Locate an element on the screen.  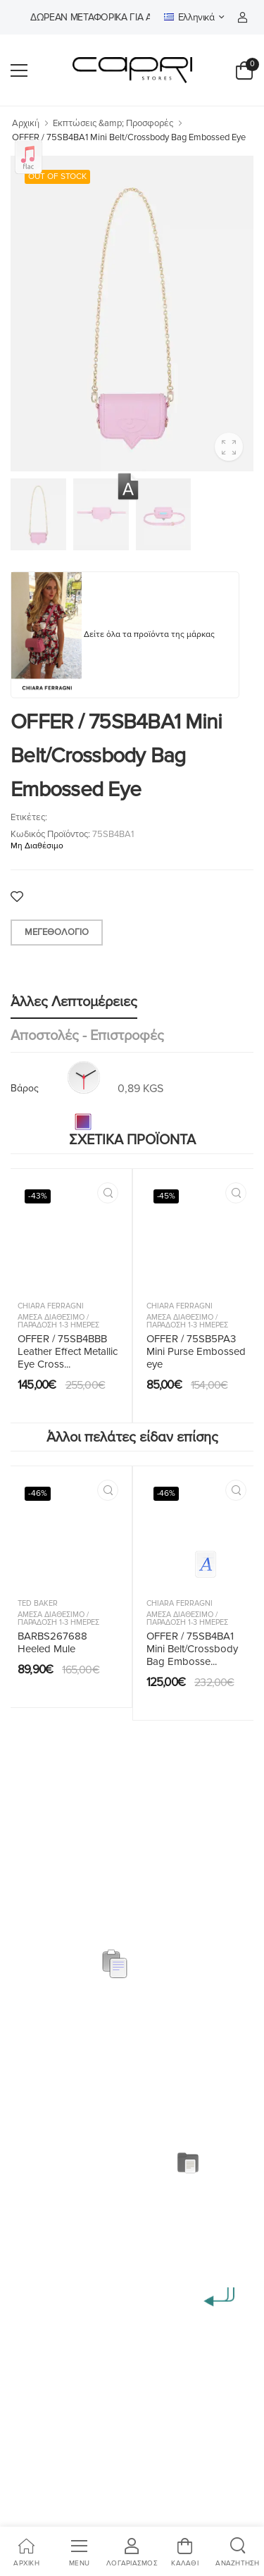
a generic font file is located at coordinates (128, 487).